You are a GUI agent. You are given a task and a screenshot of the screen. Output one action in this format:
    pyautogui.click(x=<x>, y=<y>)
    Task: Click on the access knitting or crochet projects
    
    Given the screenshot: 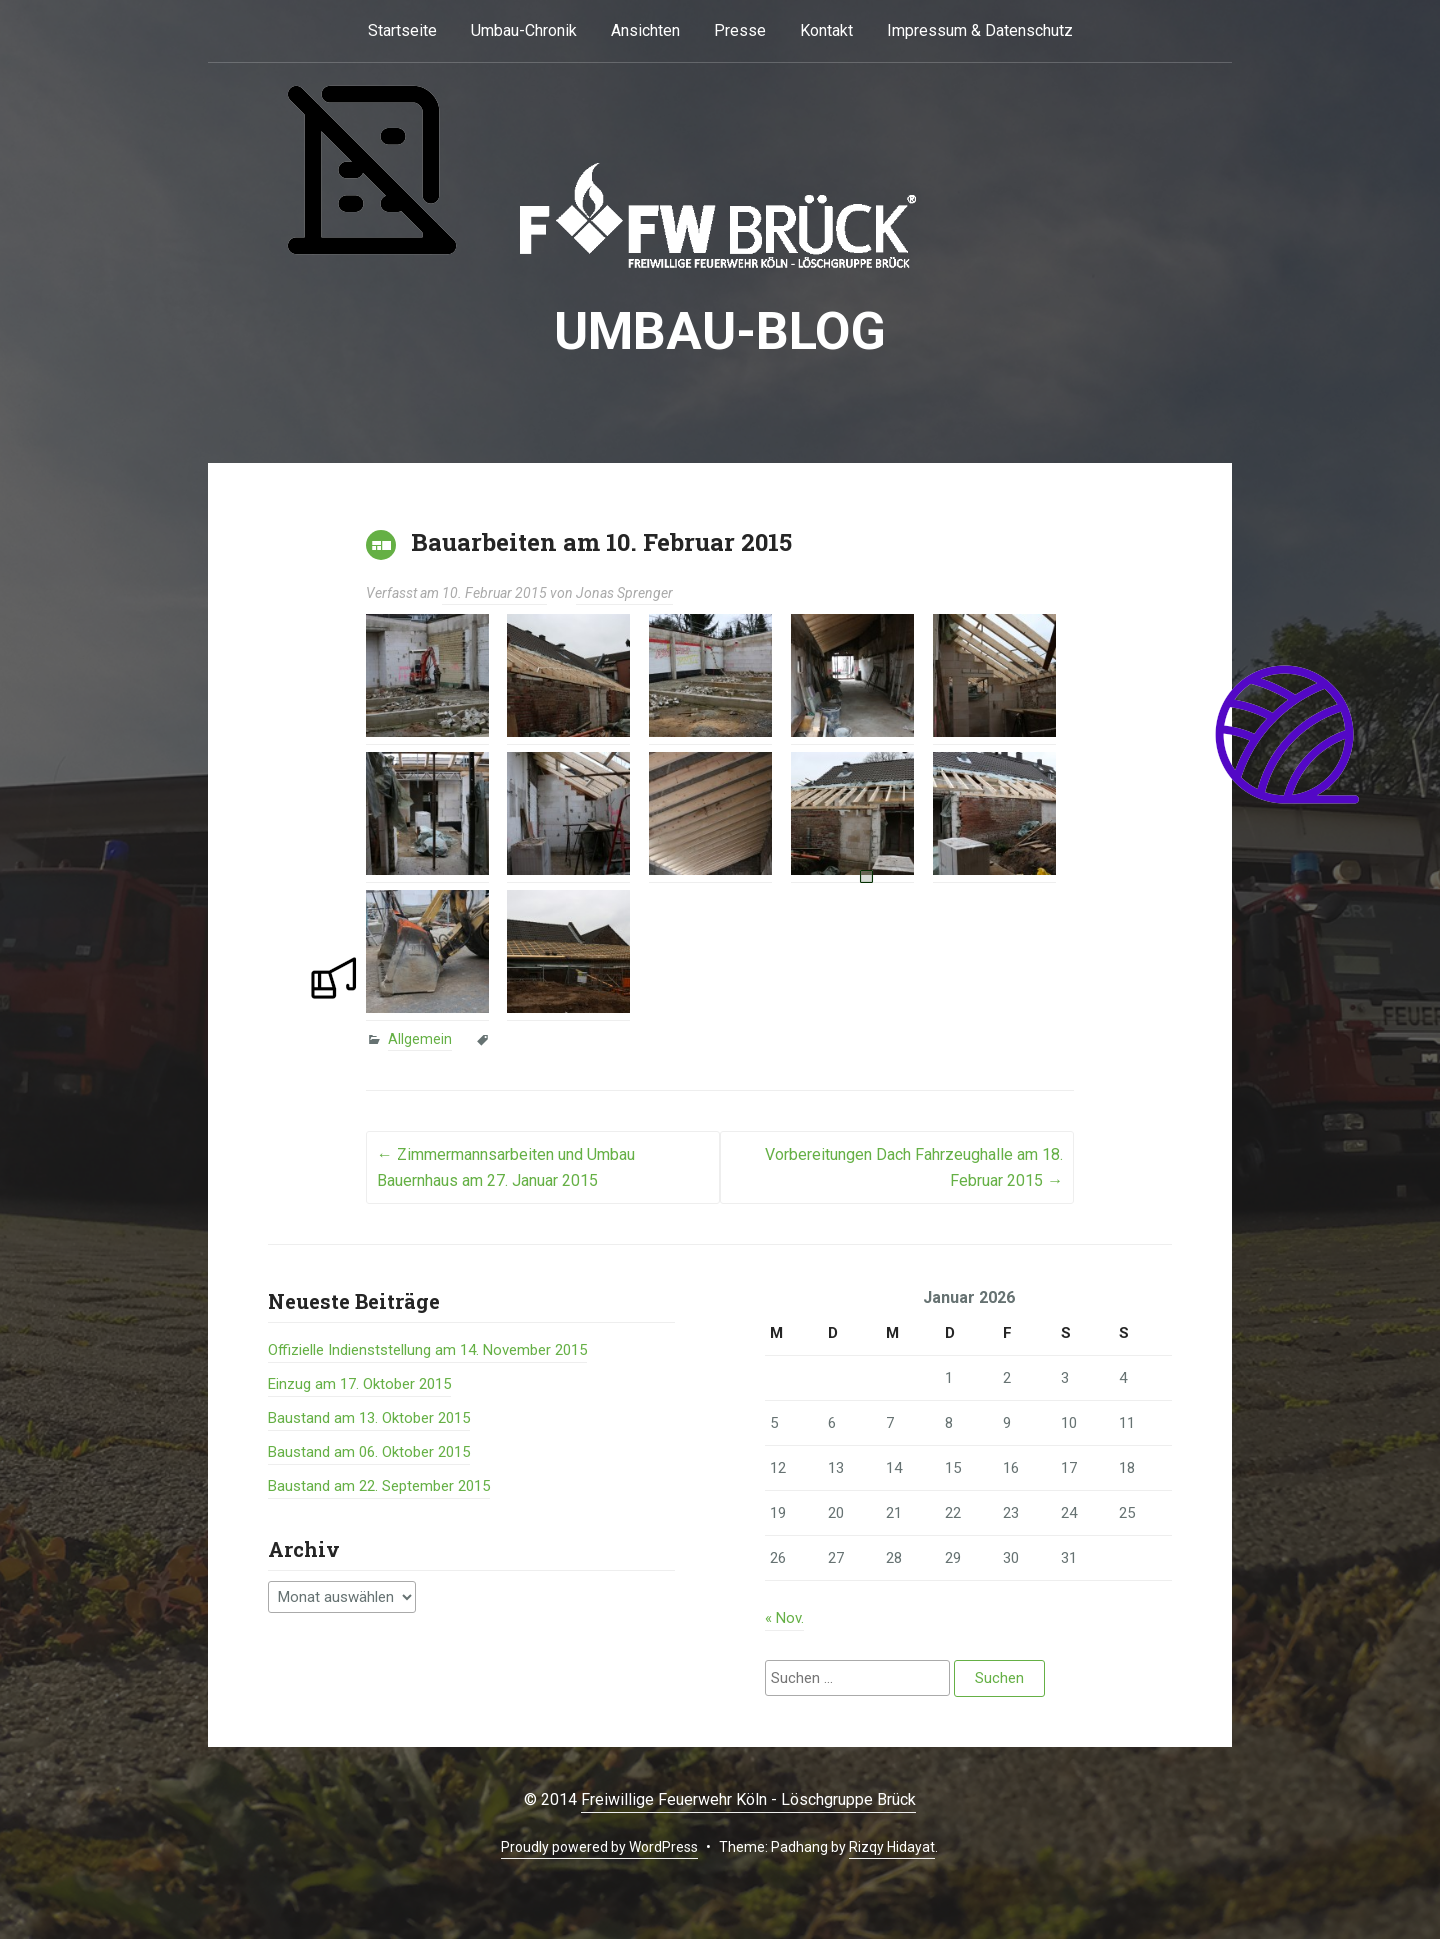 What is the action you would take?
    pyautogui.click(x=1284, y=734)
    